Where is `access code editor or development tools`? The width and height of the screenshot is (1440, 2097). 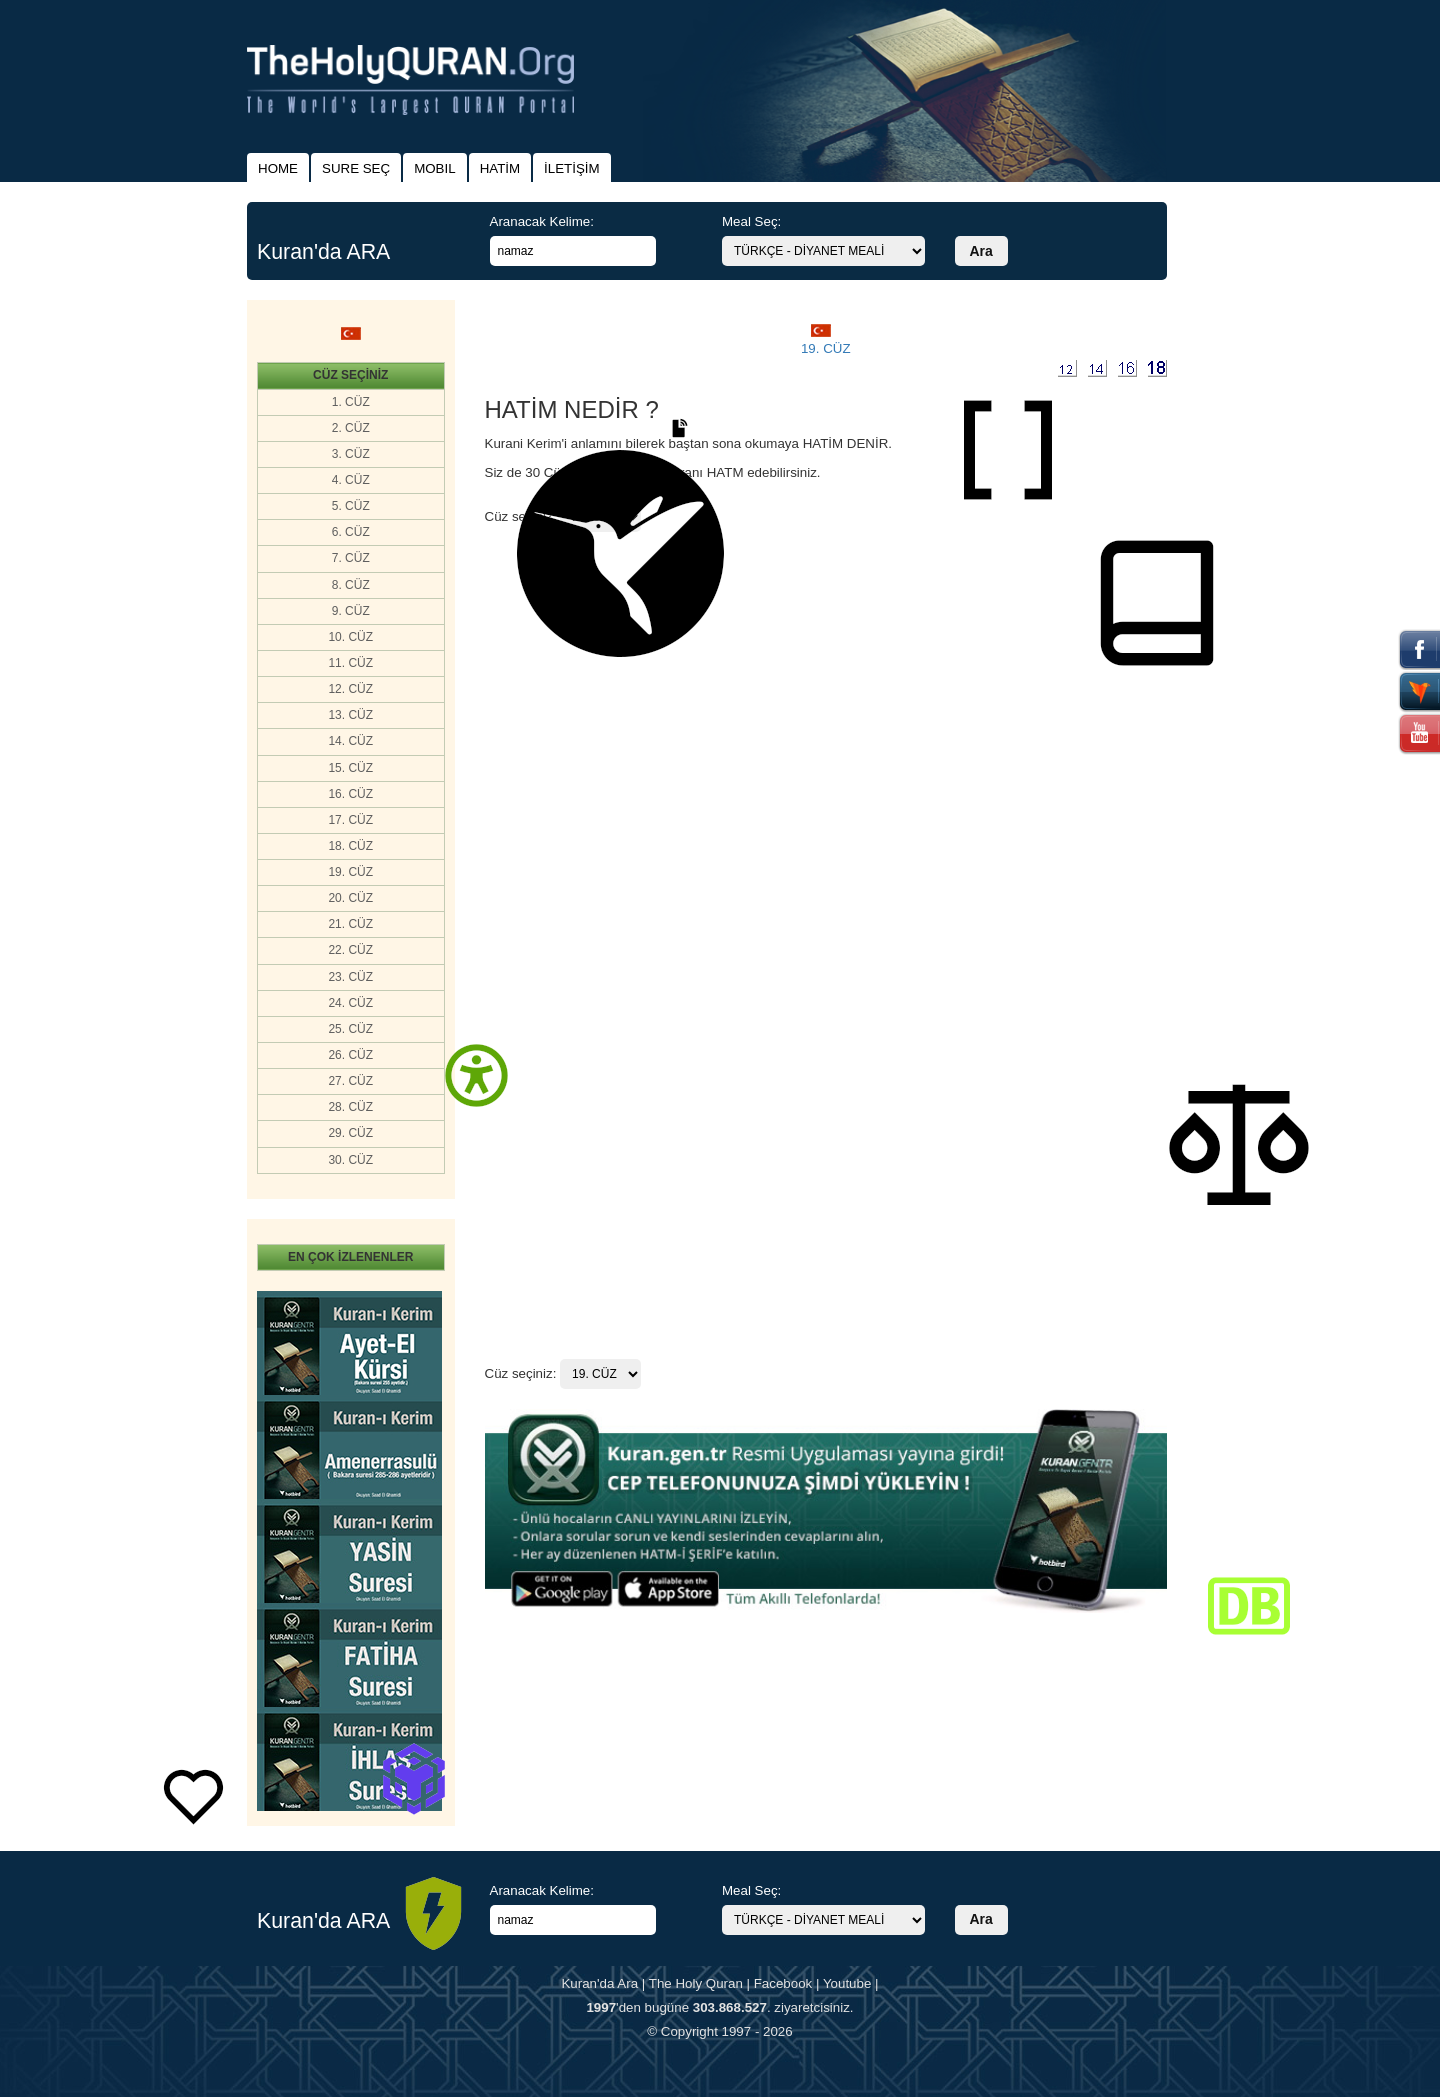 access code editor or development tools is located at coordinates (1008, 450).